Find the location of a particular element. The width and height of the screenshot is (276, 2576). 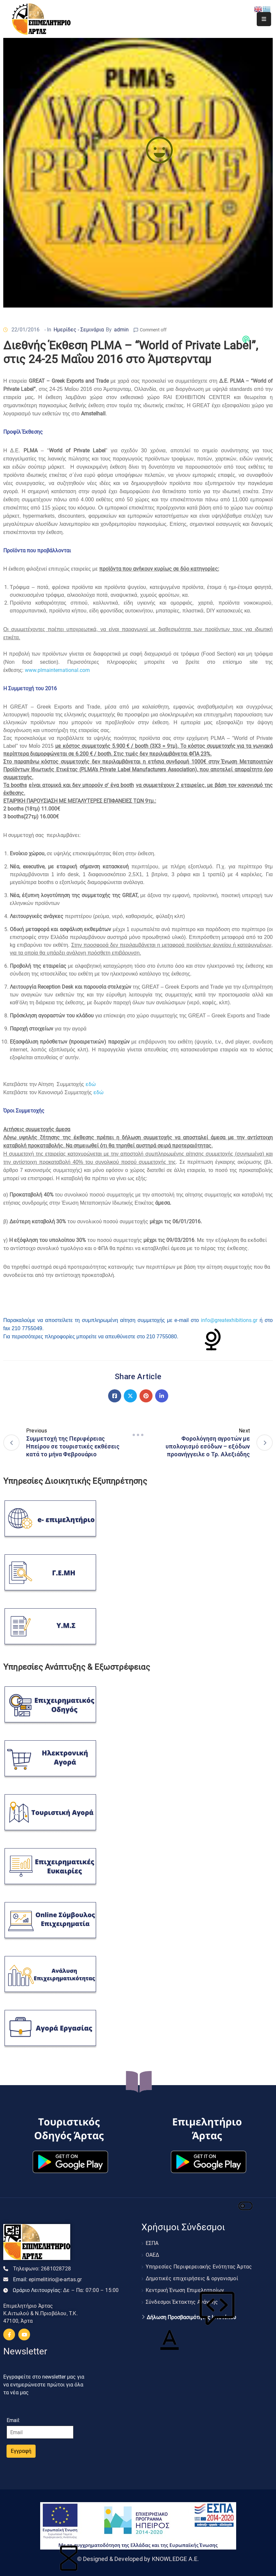

access global or international settings is located at coordinates (212, 1340).